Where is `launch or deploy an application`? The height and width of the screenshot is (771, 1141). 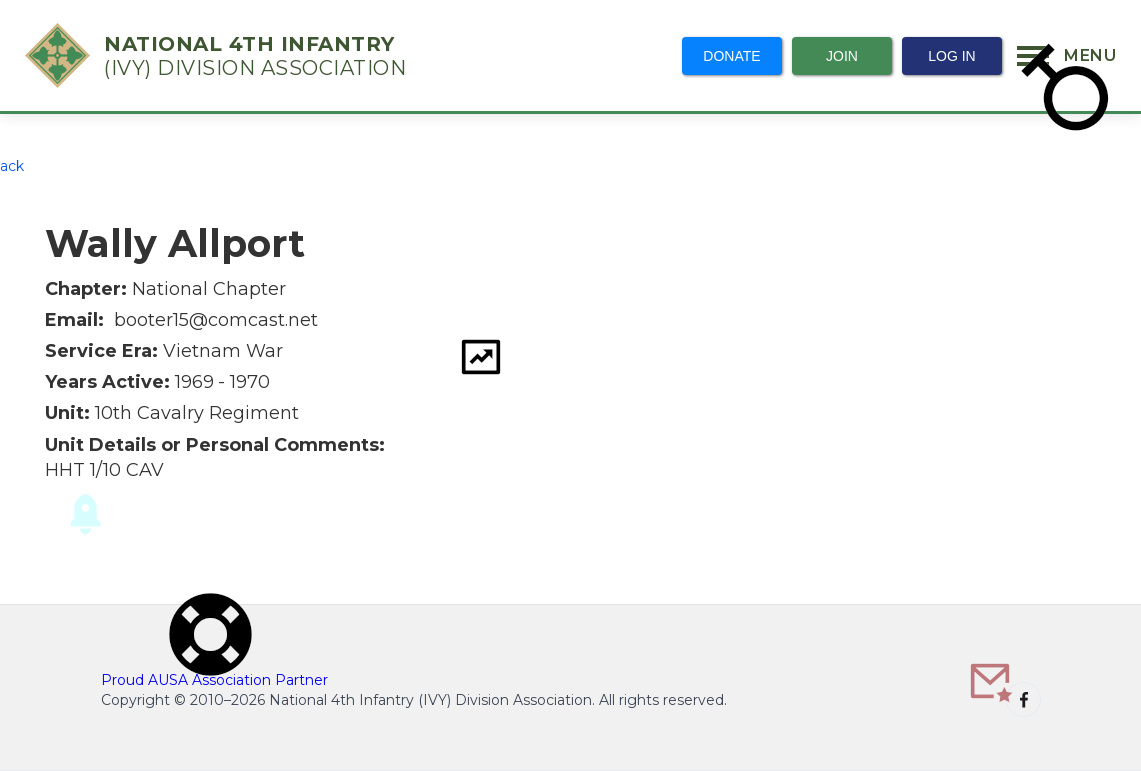 launch or deploy an application is located at coordinates (85, 513).